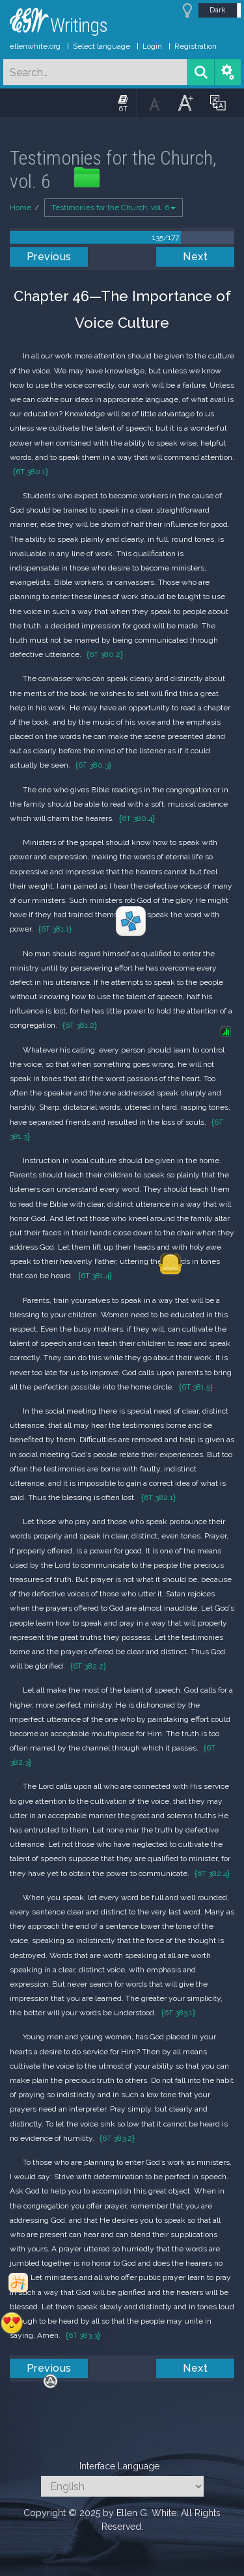 The image size is (244, 2576). Describe the element at coordinates (170, 1264) in the screenshot. I see `open Girens media player app` at that location.